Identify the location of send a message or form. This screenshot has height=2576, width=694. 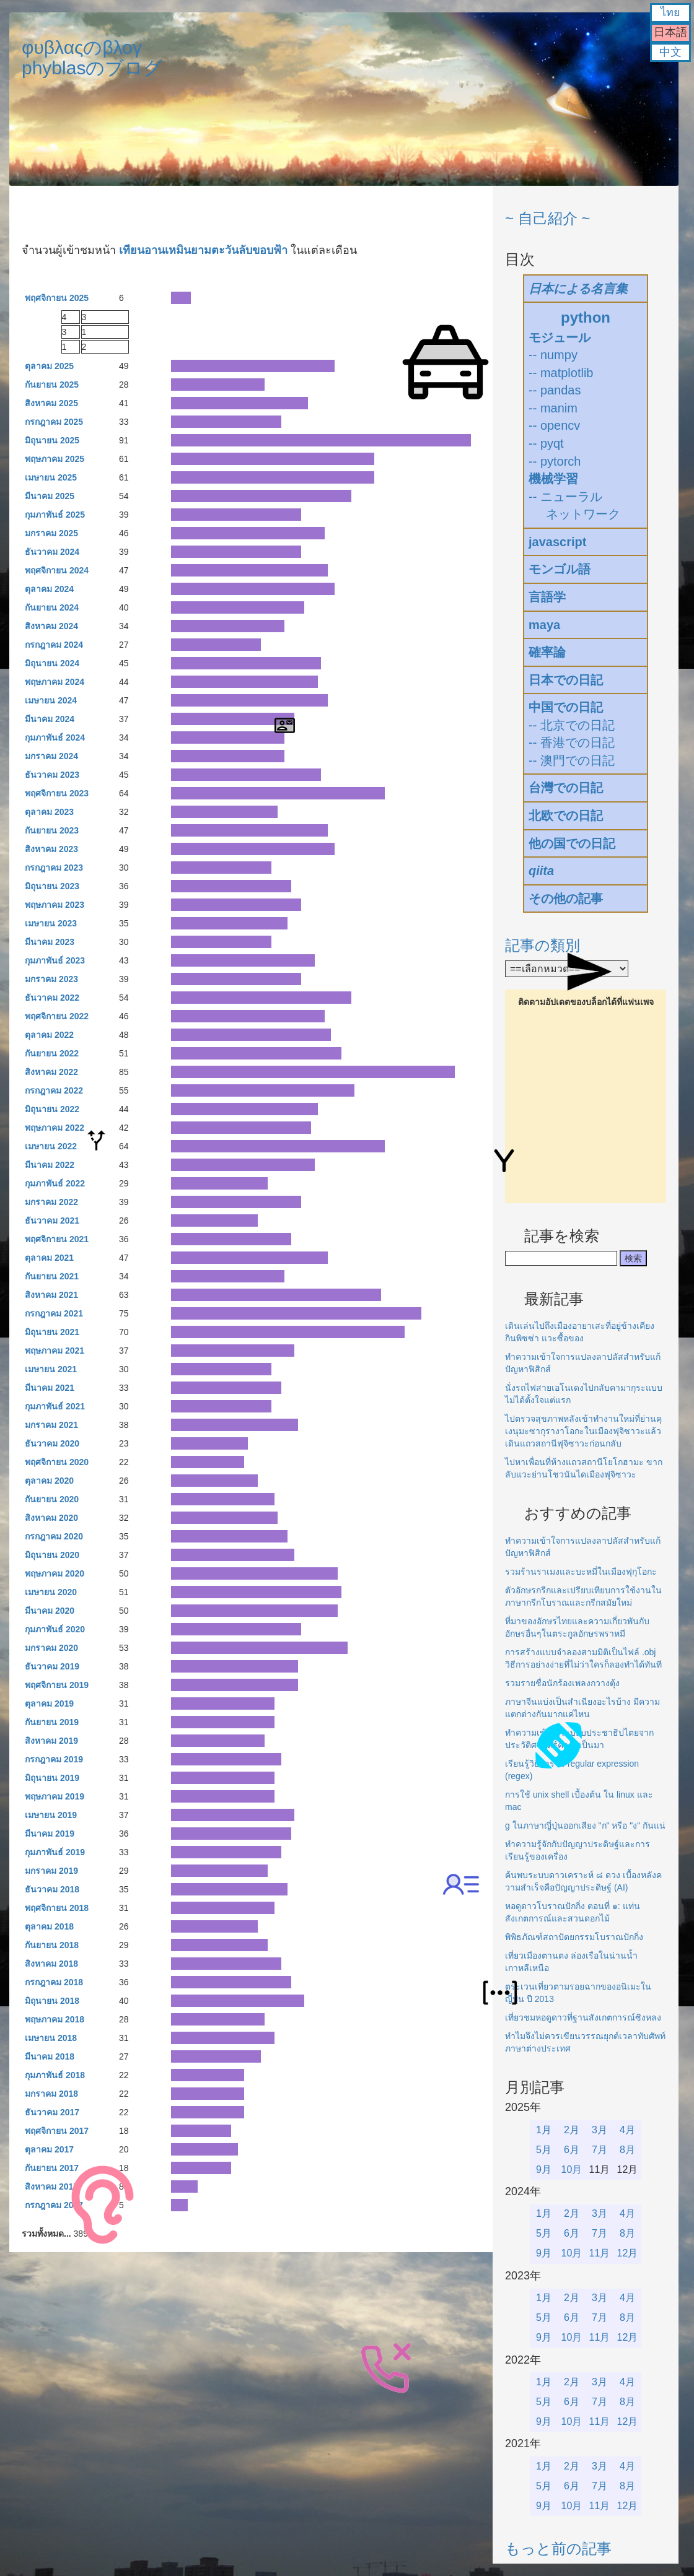
(589, 972).